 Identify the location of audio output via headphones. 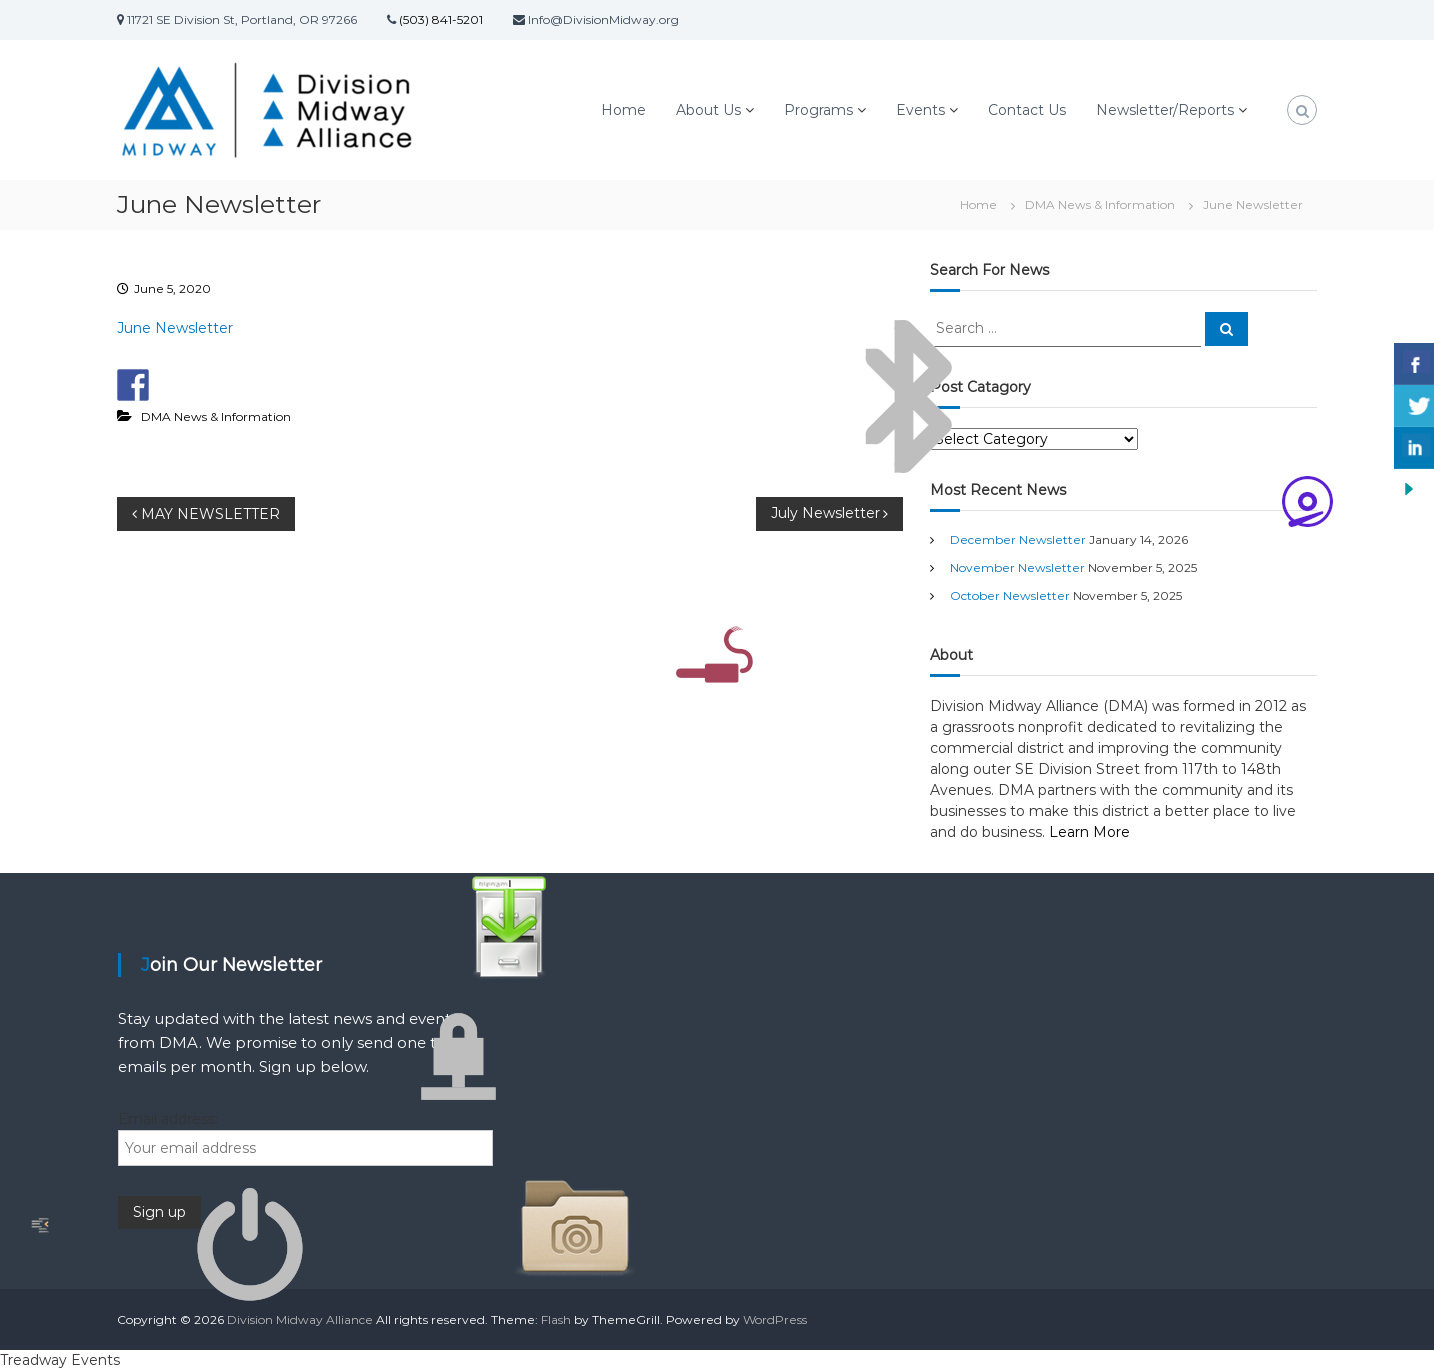
(714, 663).